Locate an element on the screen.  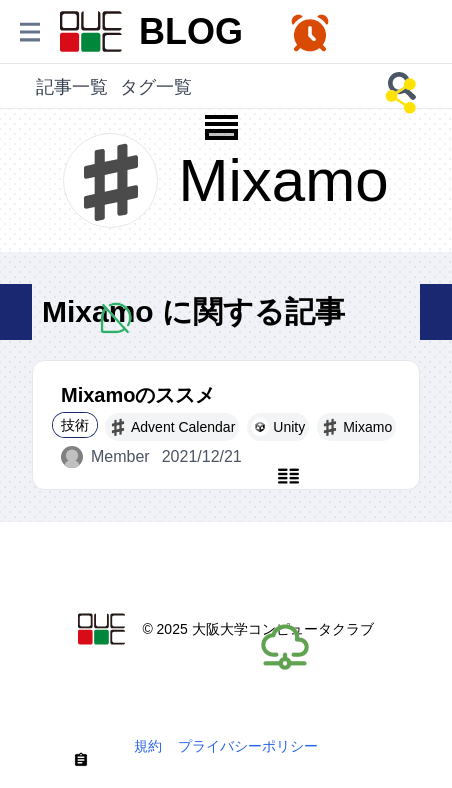
view assignments or tasks is located at coordinates (81, 760).